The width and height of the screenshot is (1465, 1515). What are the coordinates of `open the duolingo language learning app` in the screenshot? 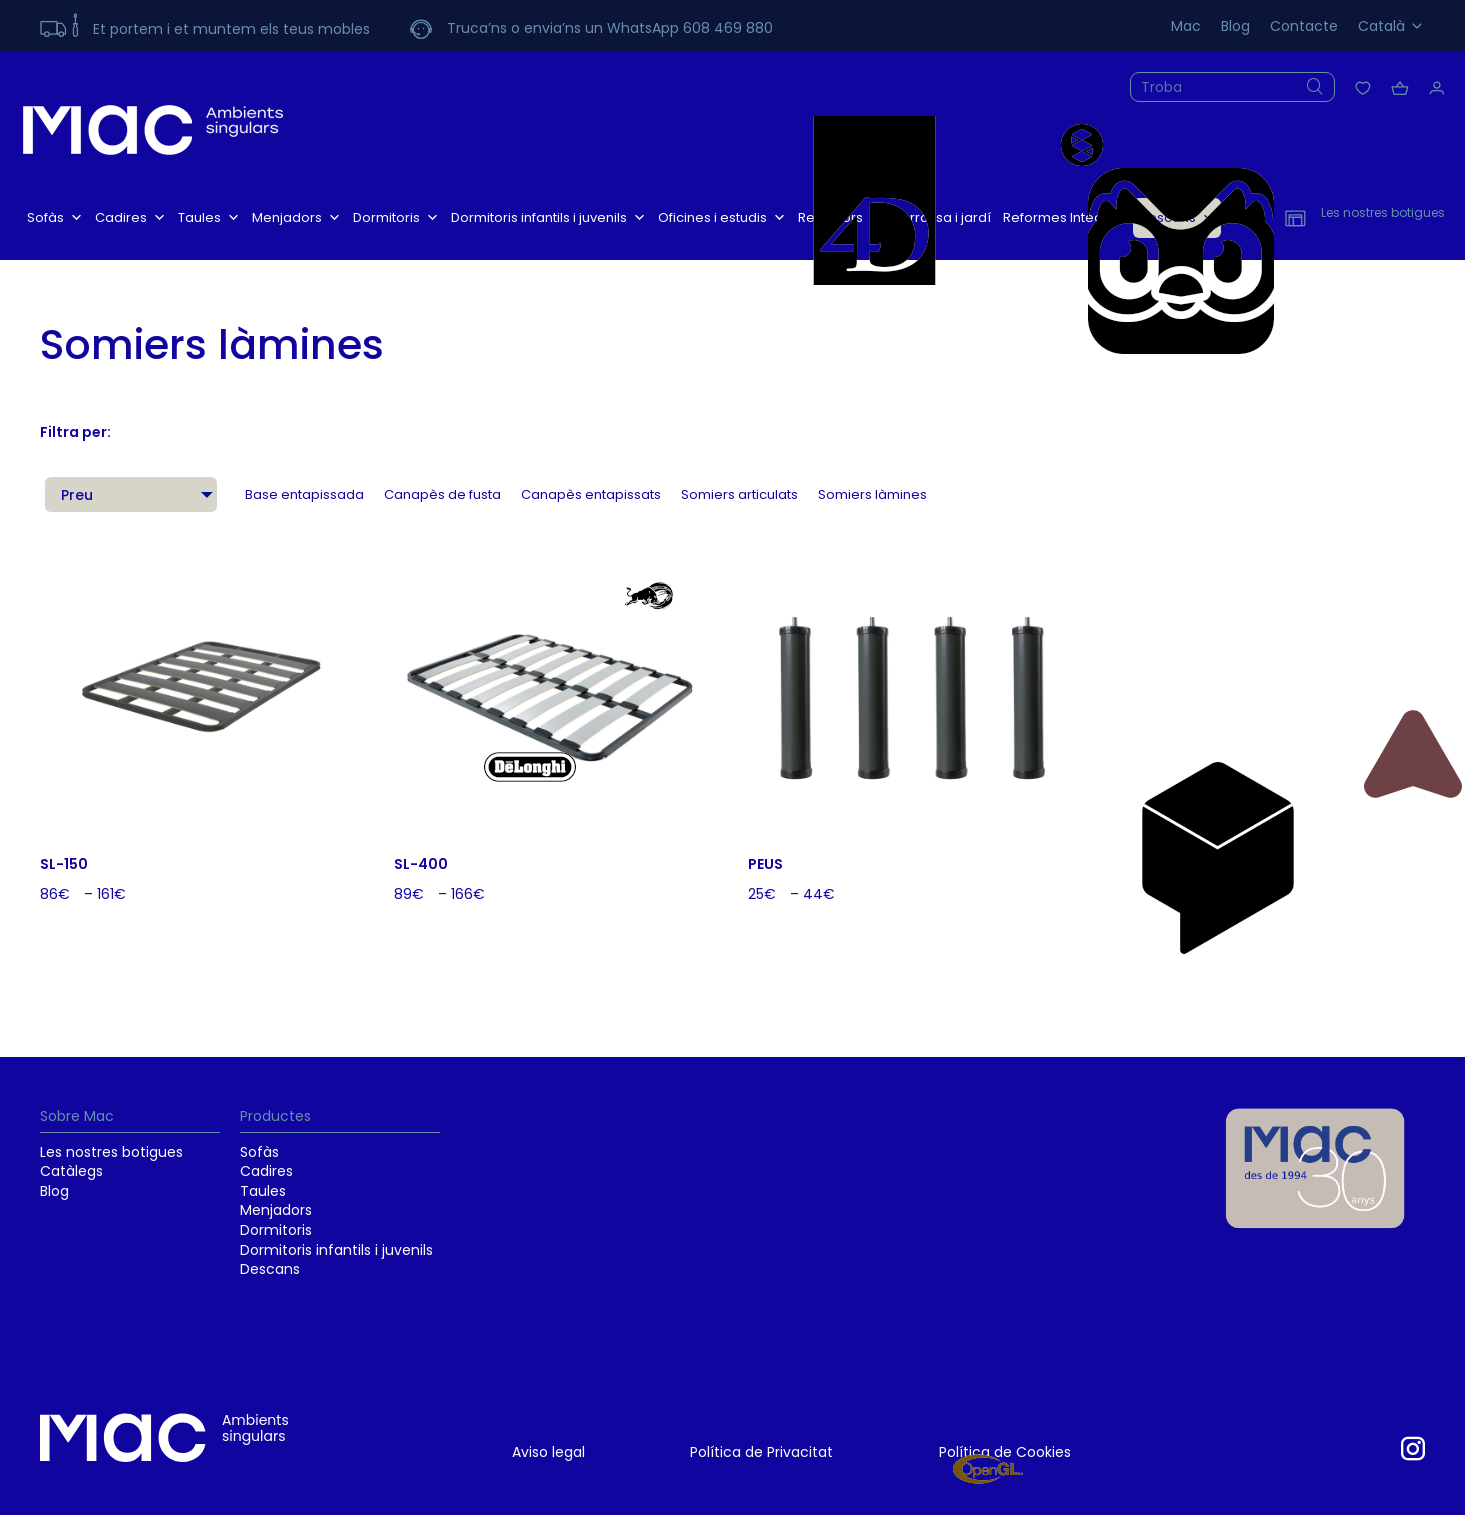 It's located at (1181, 261).